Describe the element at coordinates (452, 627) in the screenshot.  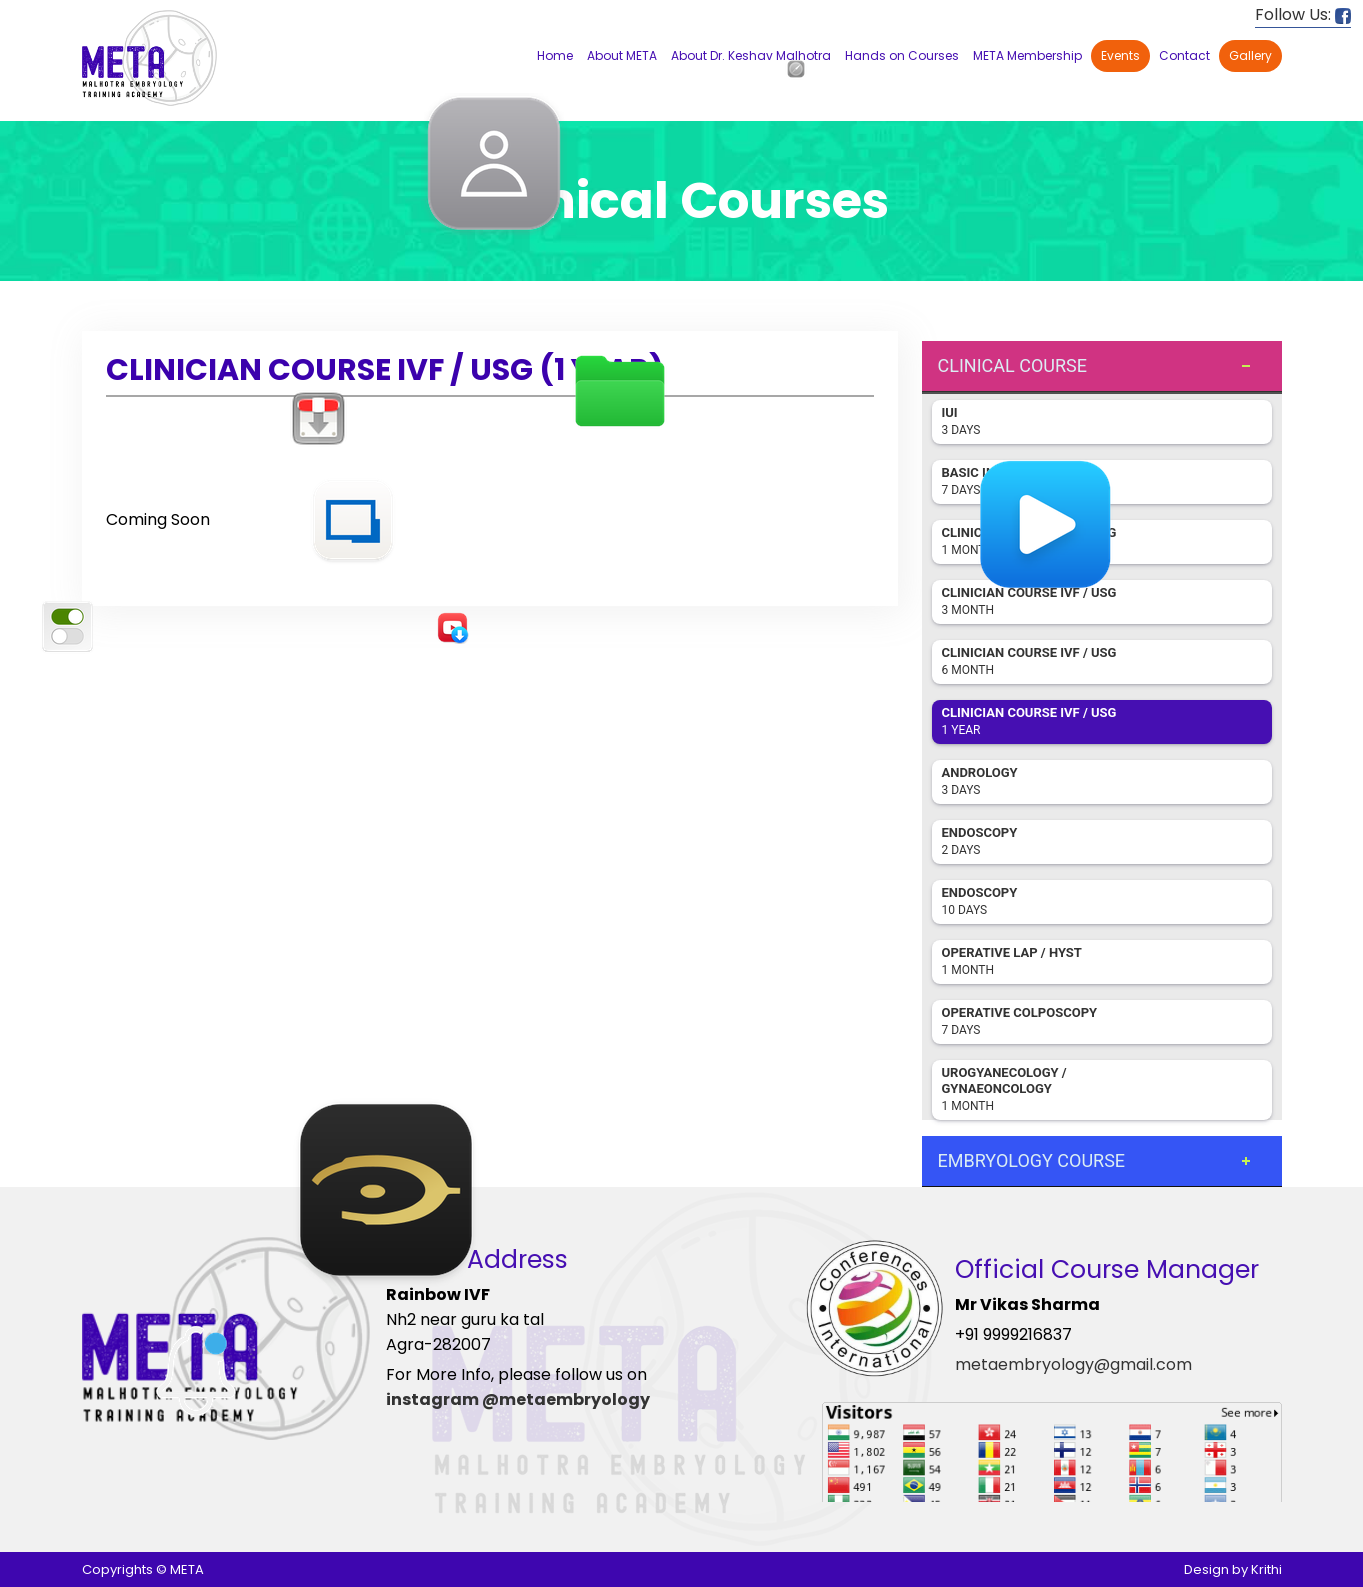
I see `download videos from youtube` at that location.